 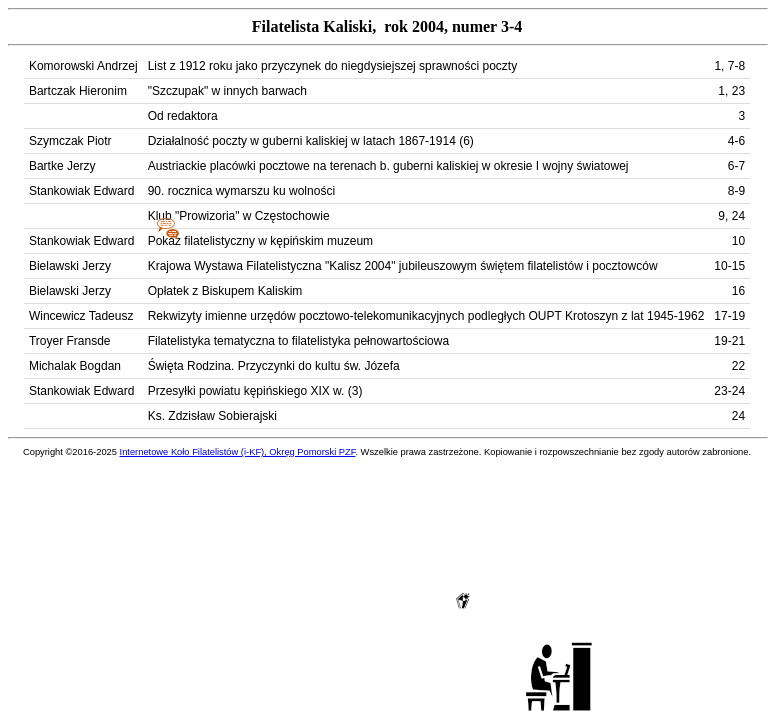 I want to click on indicates a racing or competition game mode, so click(x=462, y=600).